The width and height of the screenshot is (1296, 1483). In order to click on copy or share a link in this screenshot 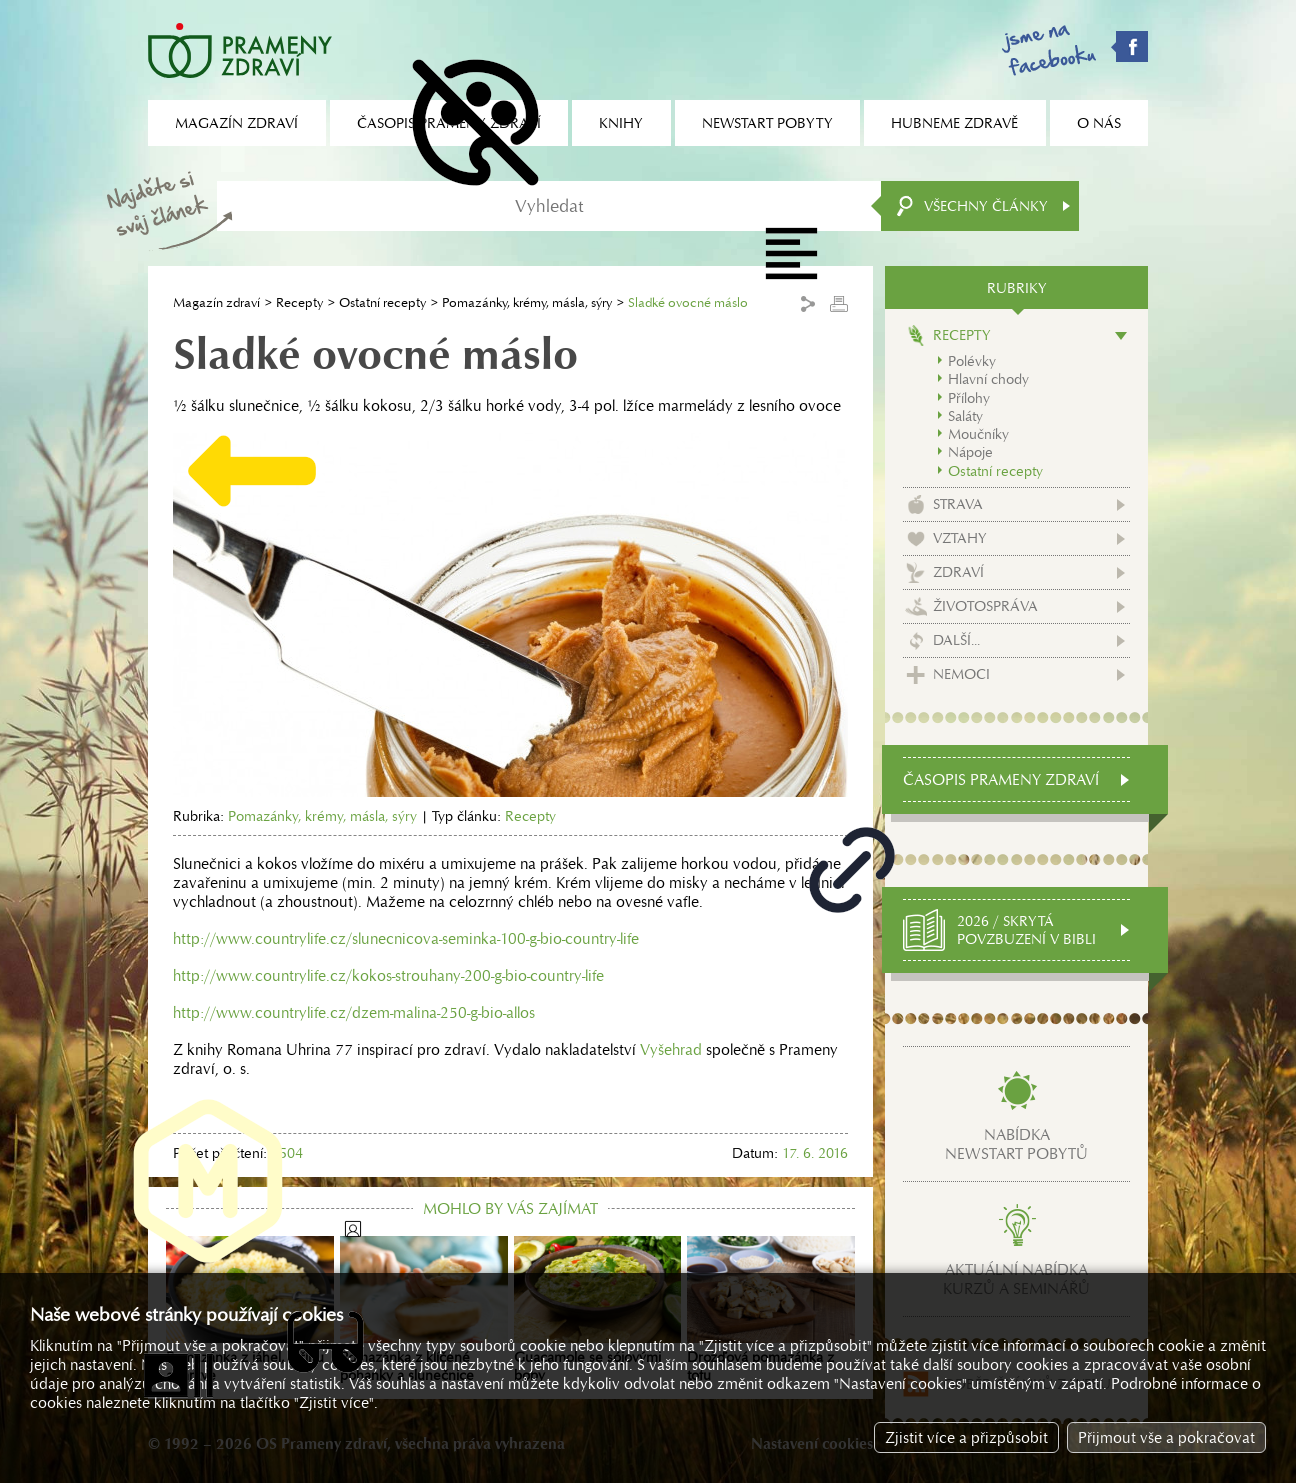, I will do `click(852, 870)`.